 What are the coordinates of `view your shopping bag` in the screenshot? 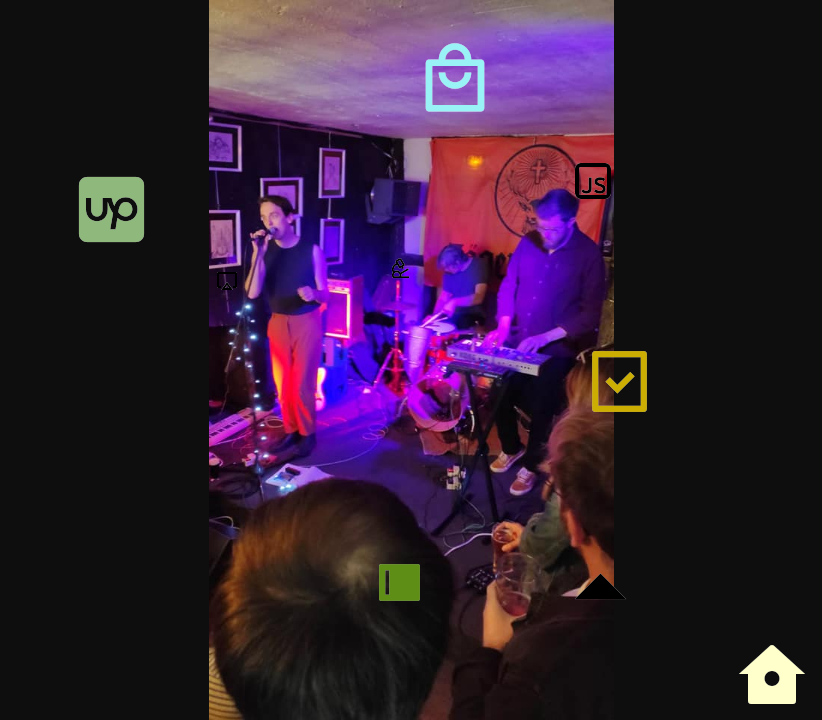 It's located at (455, 79).